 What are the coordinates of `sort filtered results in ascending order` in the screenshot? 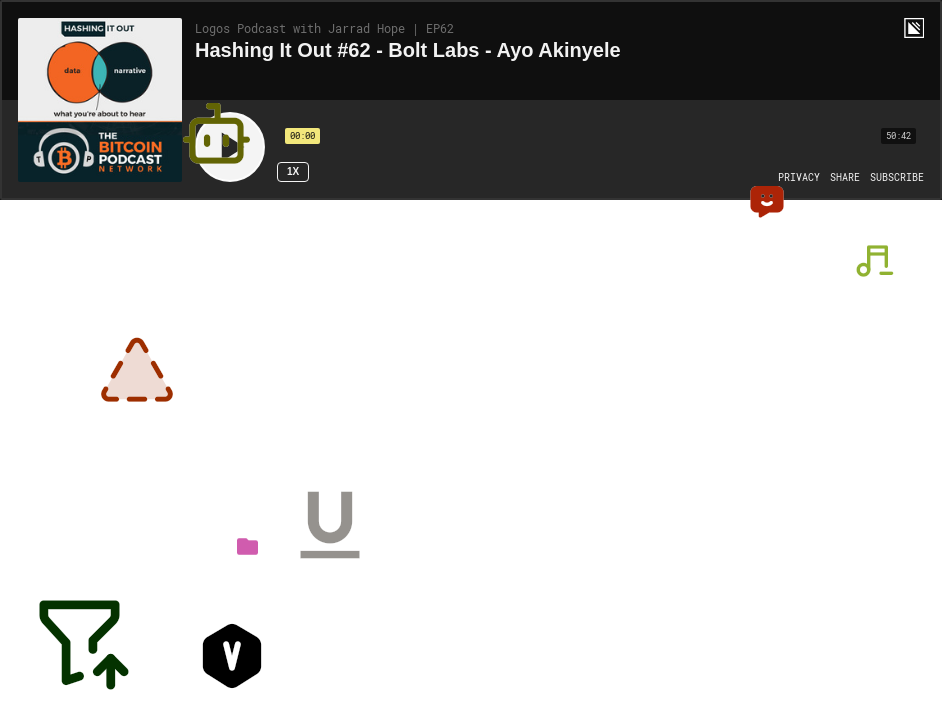 It's located at (79, 640).